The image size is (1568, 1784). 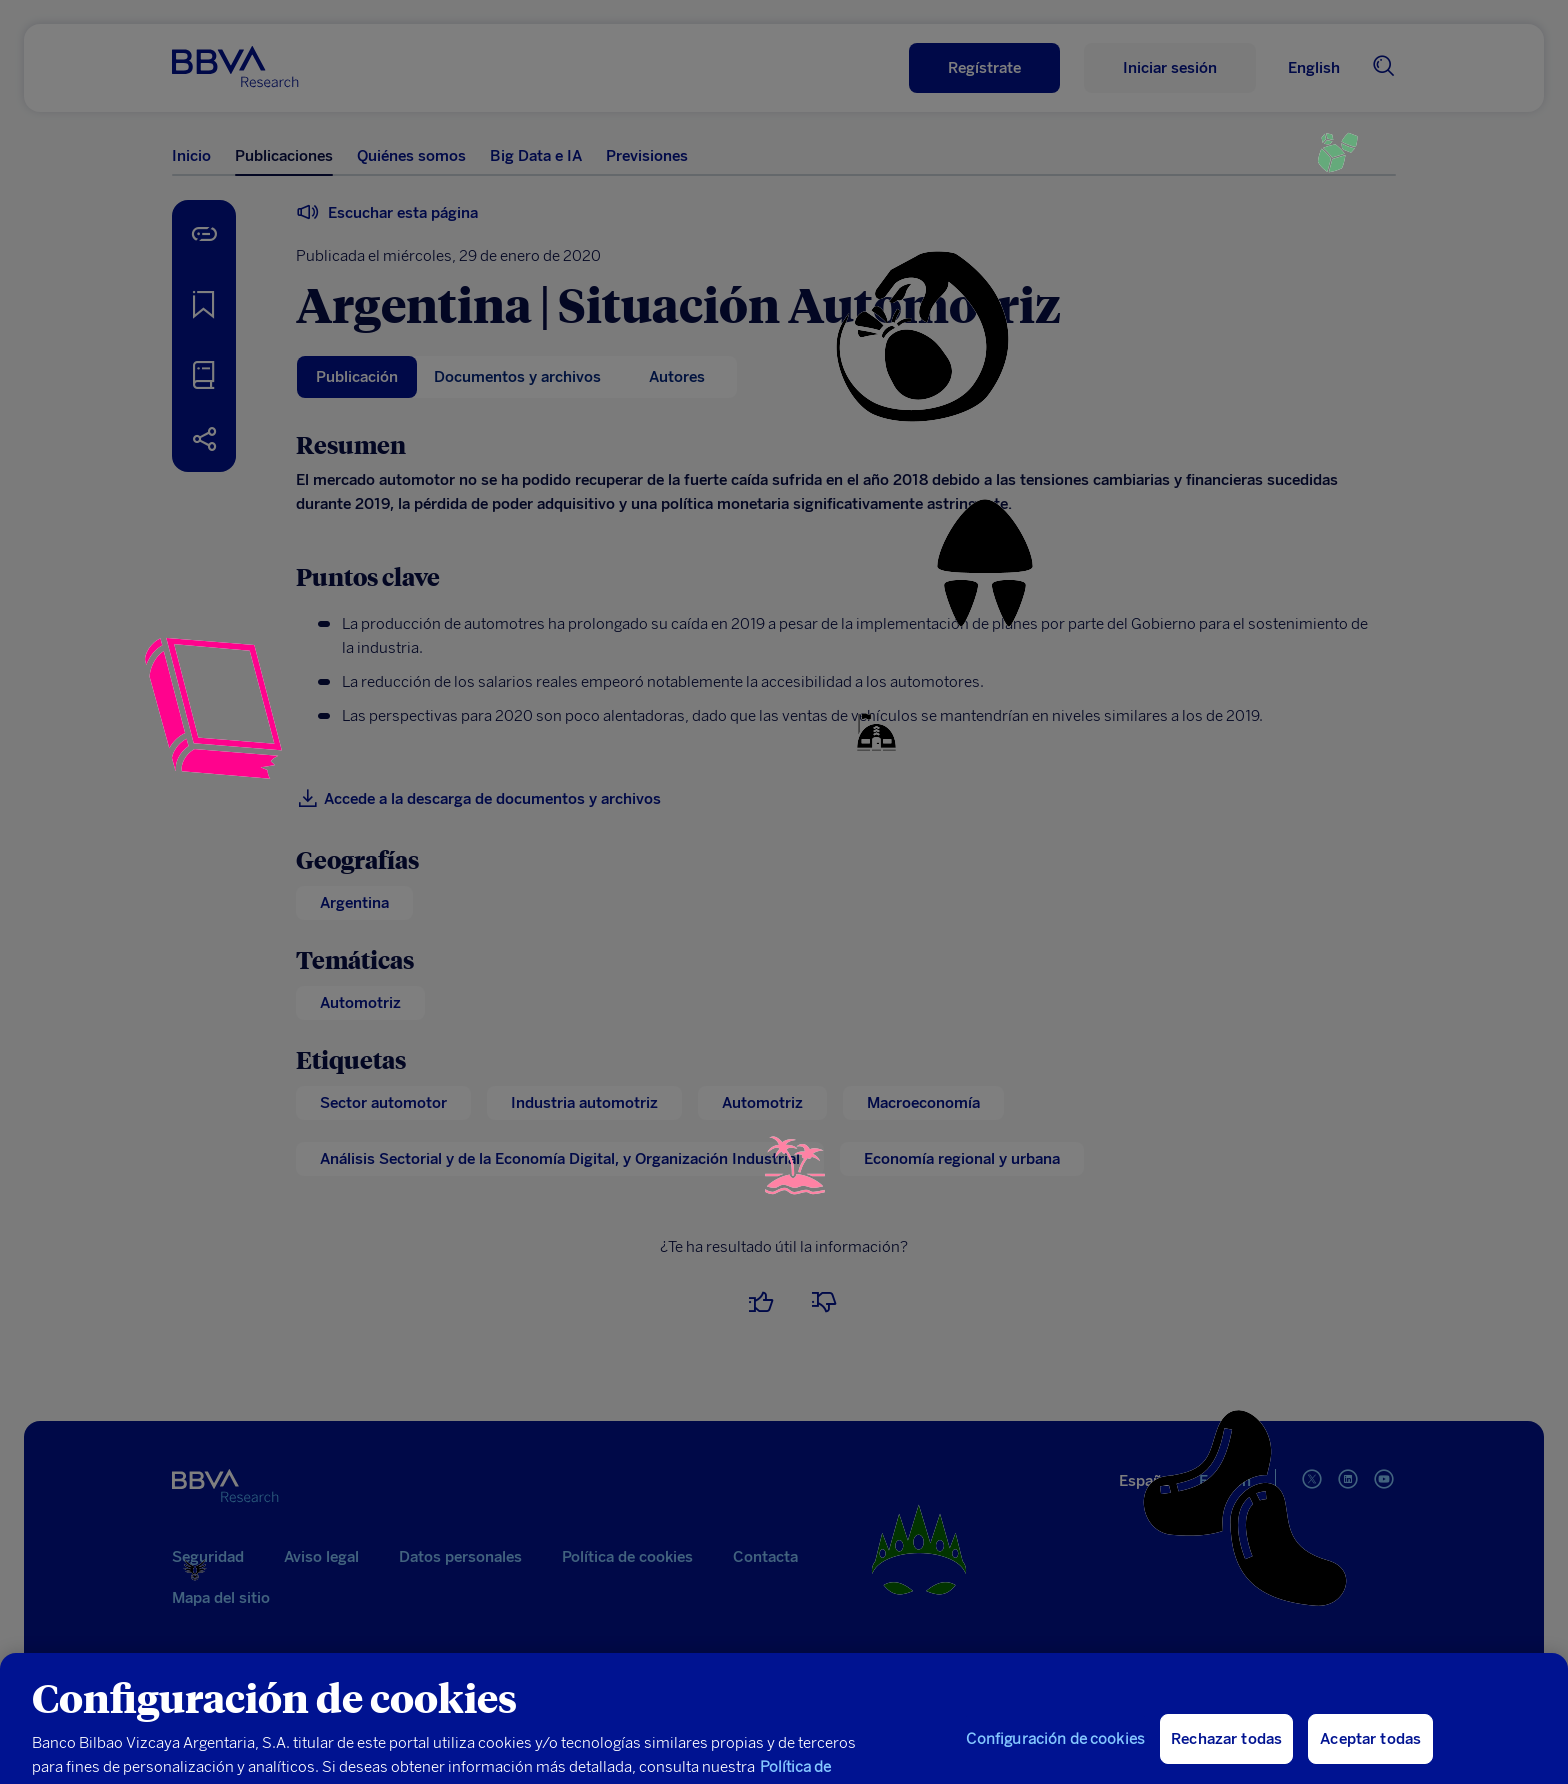 What do you see at coordinates (985, 563) in the screenshot?
I see `activate jetpack or boost ability` at bounding box center [985, 563].